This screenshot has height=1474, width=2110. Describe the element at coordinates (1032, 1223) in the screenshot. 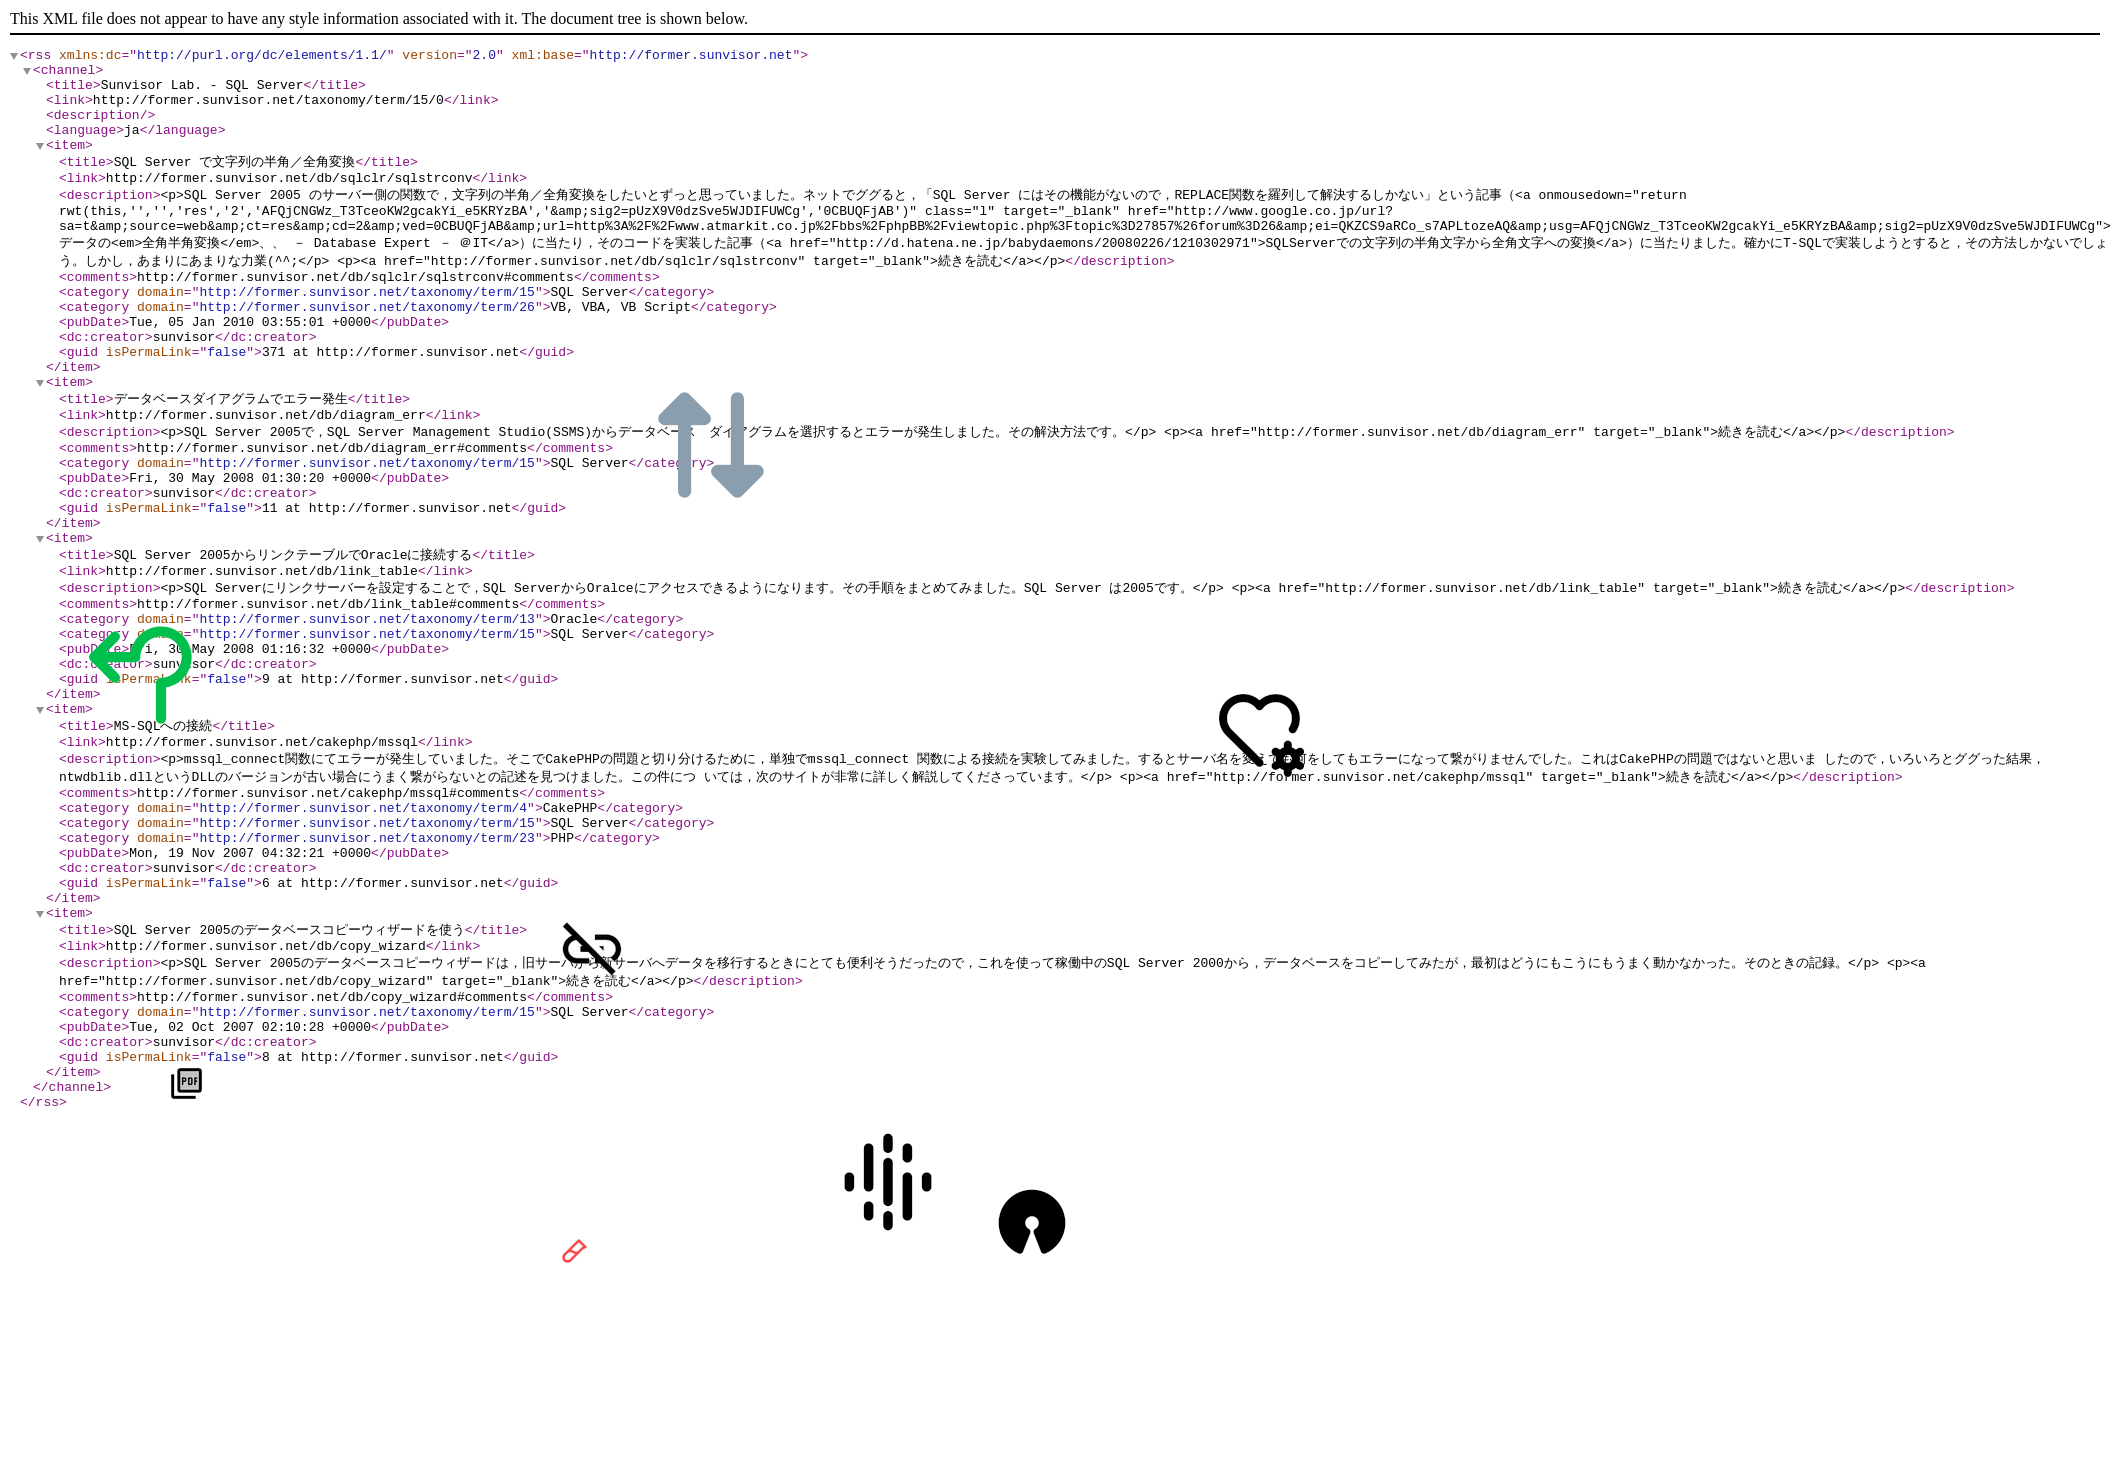

I see `indicates open source software or project` at that location.